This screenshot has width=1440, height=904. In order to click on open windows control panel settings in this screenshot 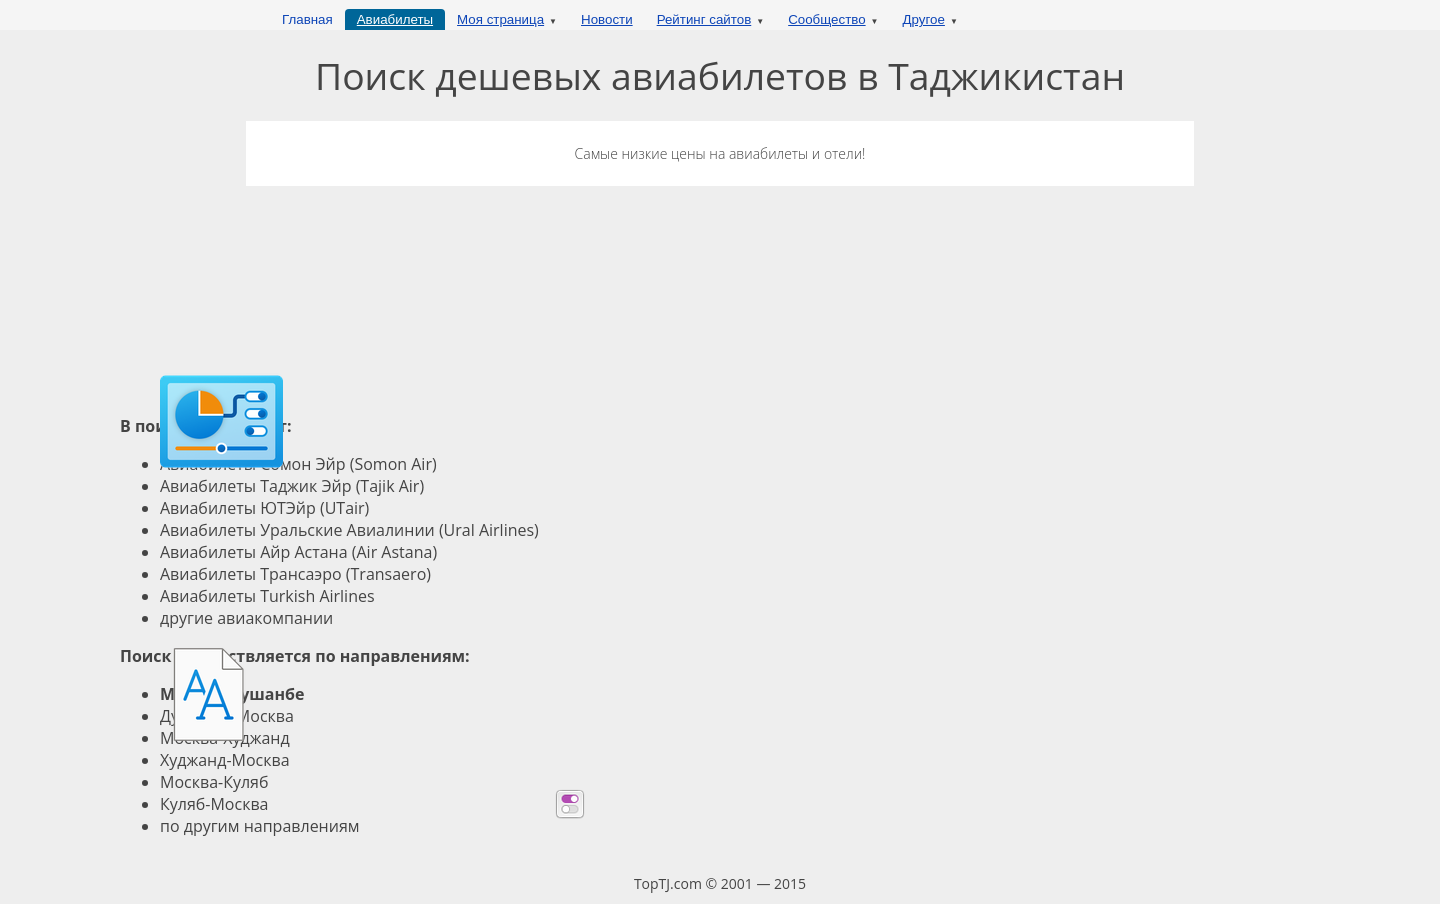, I will do `click(221, 421)`.